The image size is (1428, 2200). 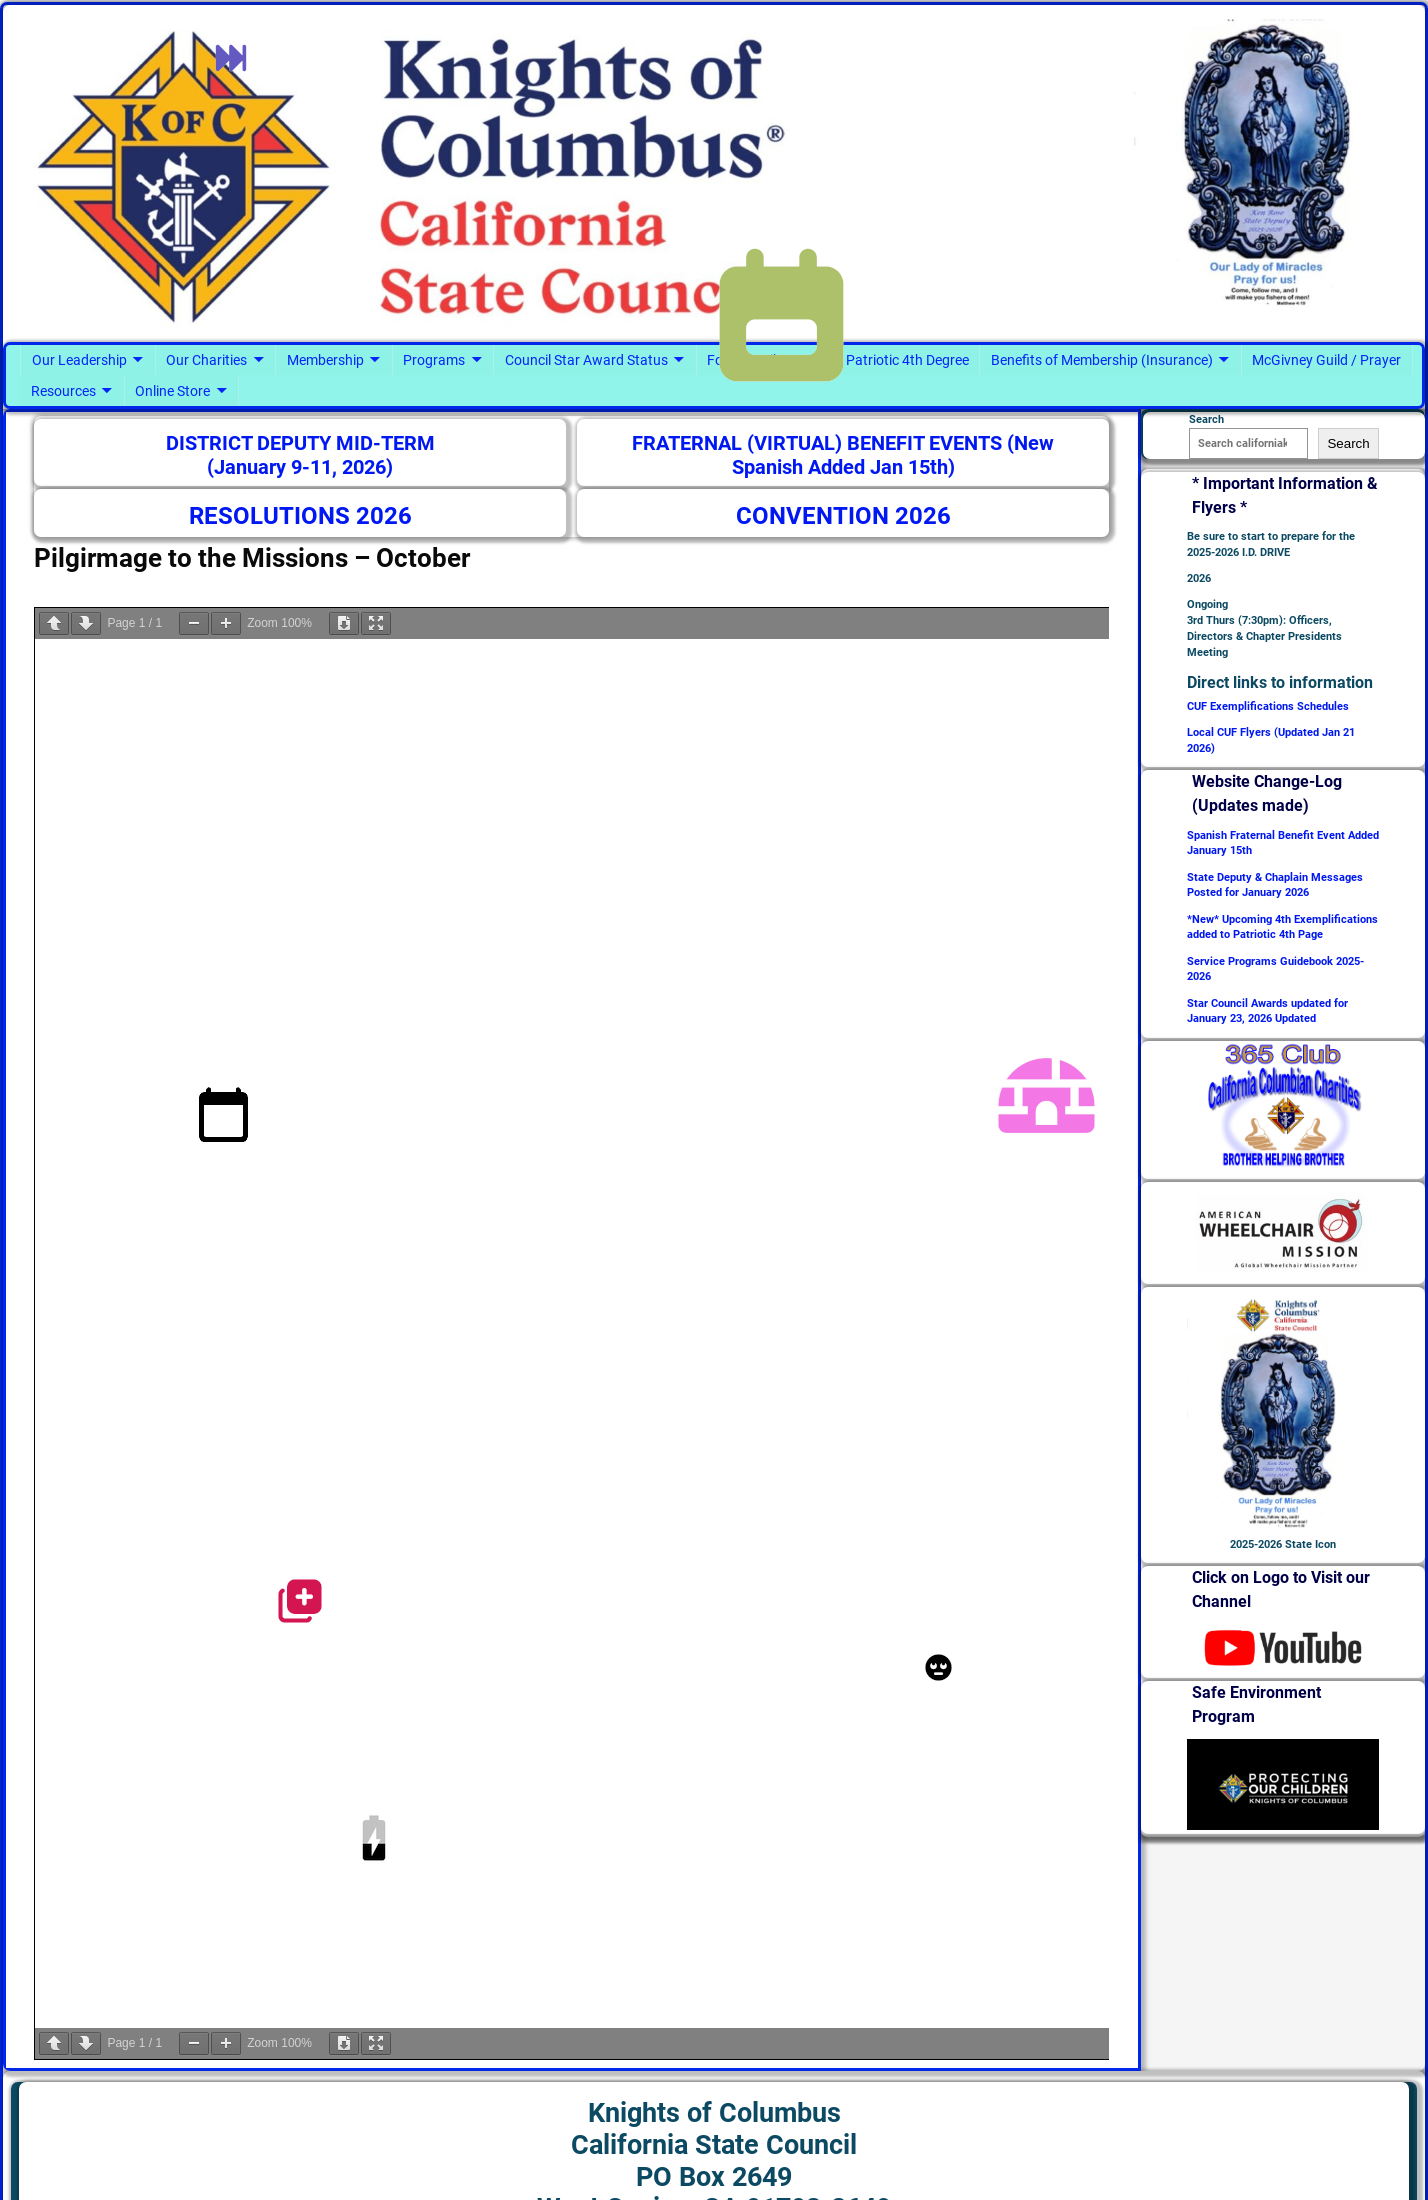 What do you see at coordinates (231, 58) in the screenshot?
I see `skip to next track` at bounding box center [231, 58].